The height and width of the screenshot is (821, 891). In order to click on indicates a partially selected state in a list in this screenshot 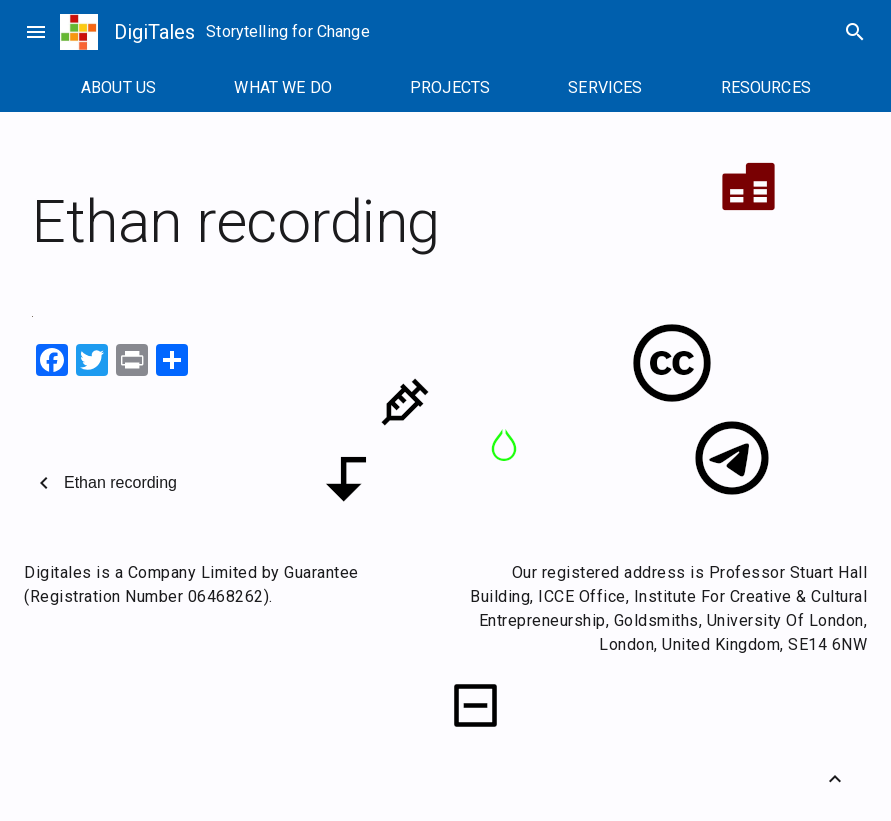, I will do `click(475, 705)`.